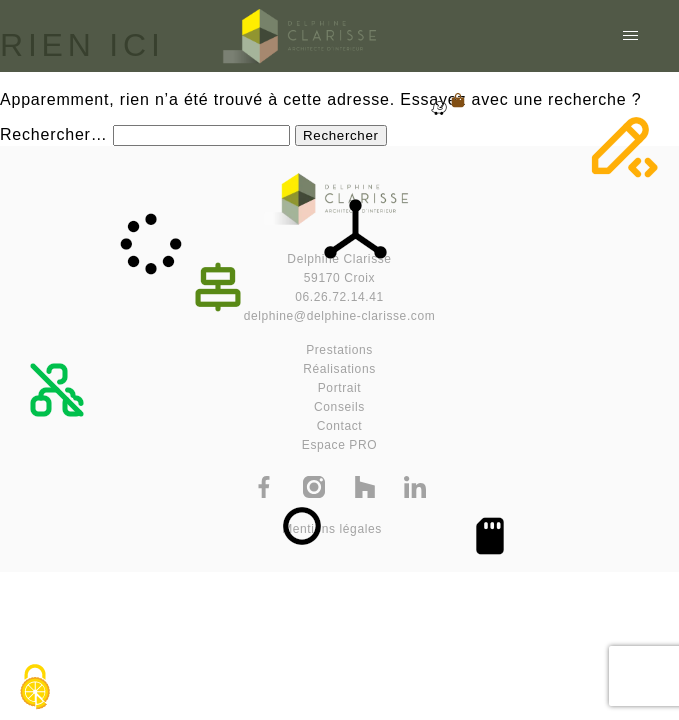  I want to click on represents an empty or unselected state, so click(302, 526).